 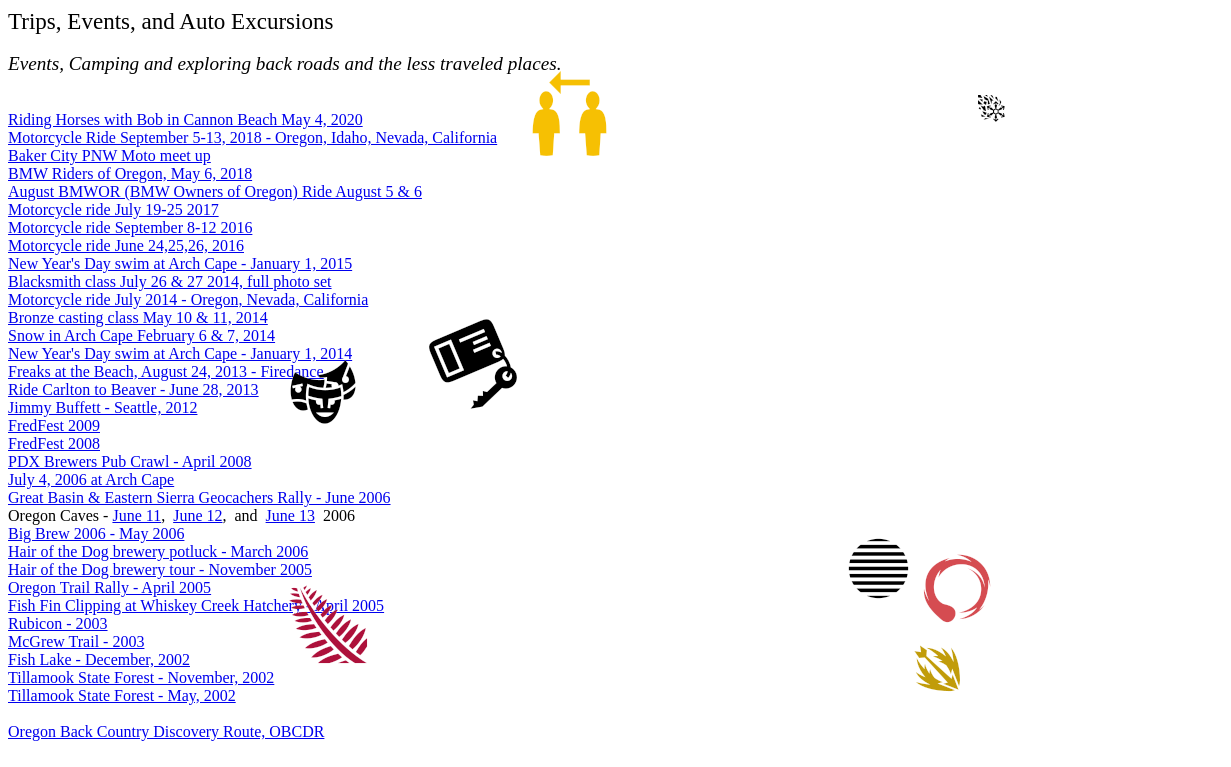 I want to click on zen or meditation mode, so click(x=957, y=588).